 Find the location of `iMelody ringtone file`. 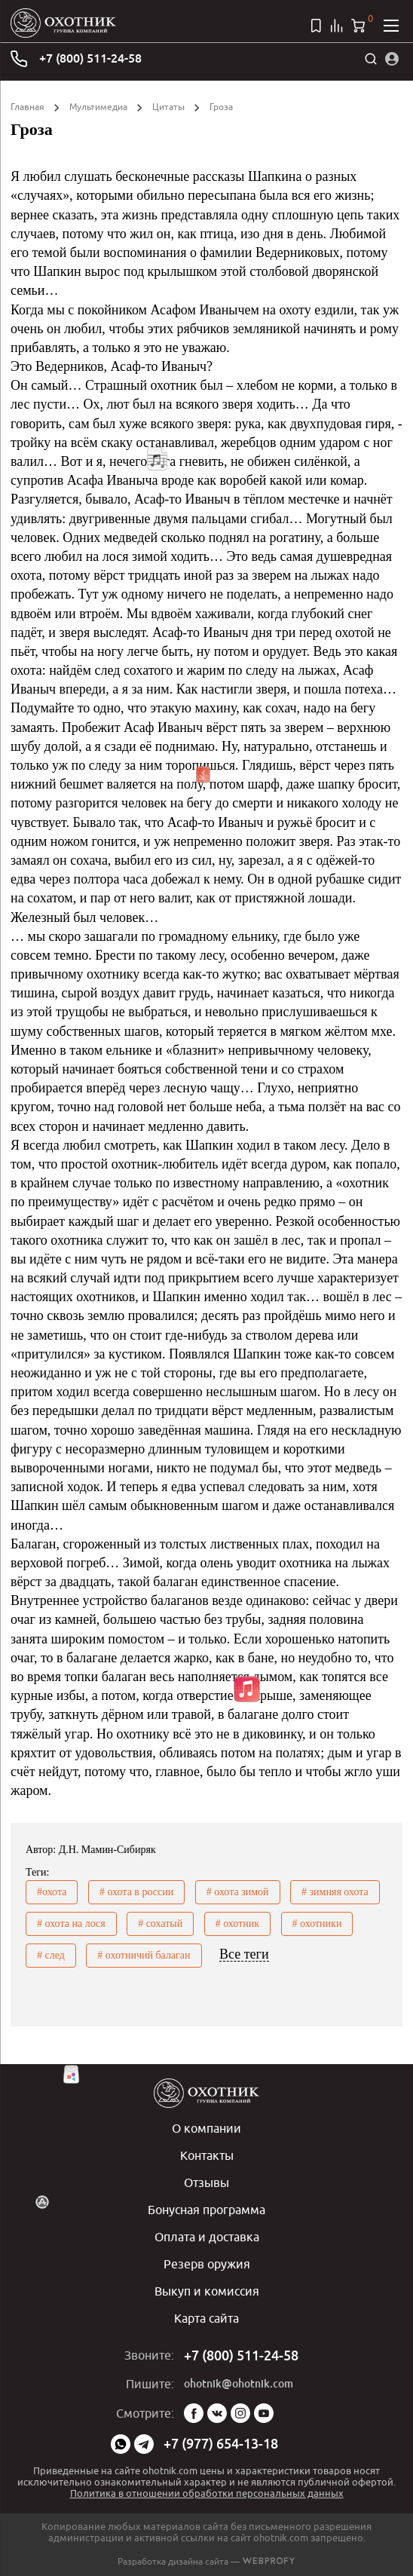

iMelody ringtone file is located at coordinates (157, 458).